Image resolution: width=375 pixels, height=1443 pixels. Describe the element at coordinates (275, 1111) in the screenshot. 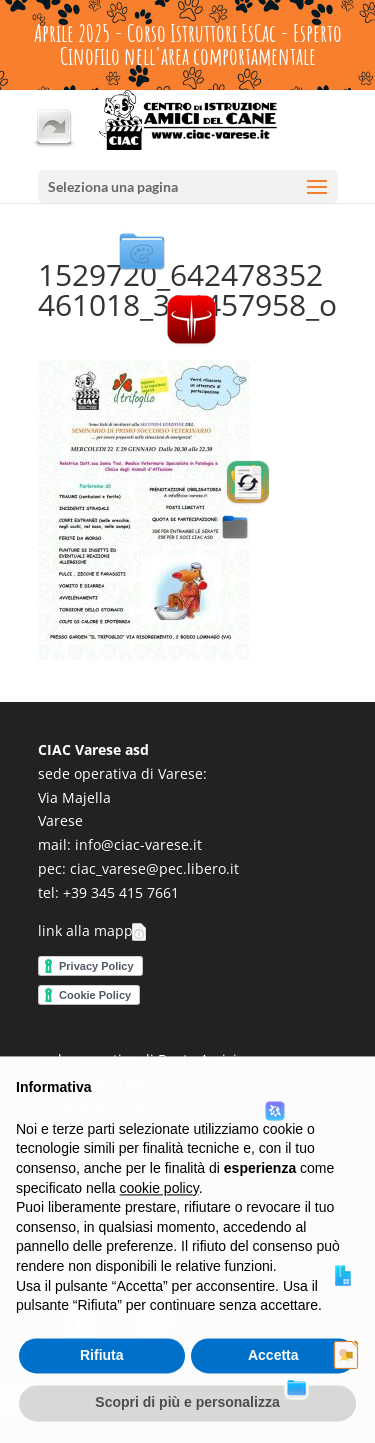

I see `launch konqueror web browser` at that location.